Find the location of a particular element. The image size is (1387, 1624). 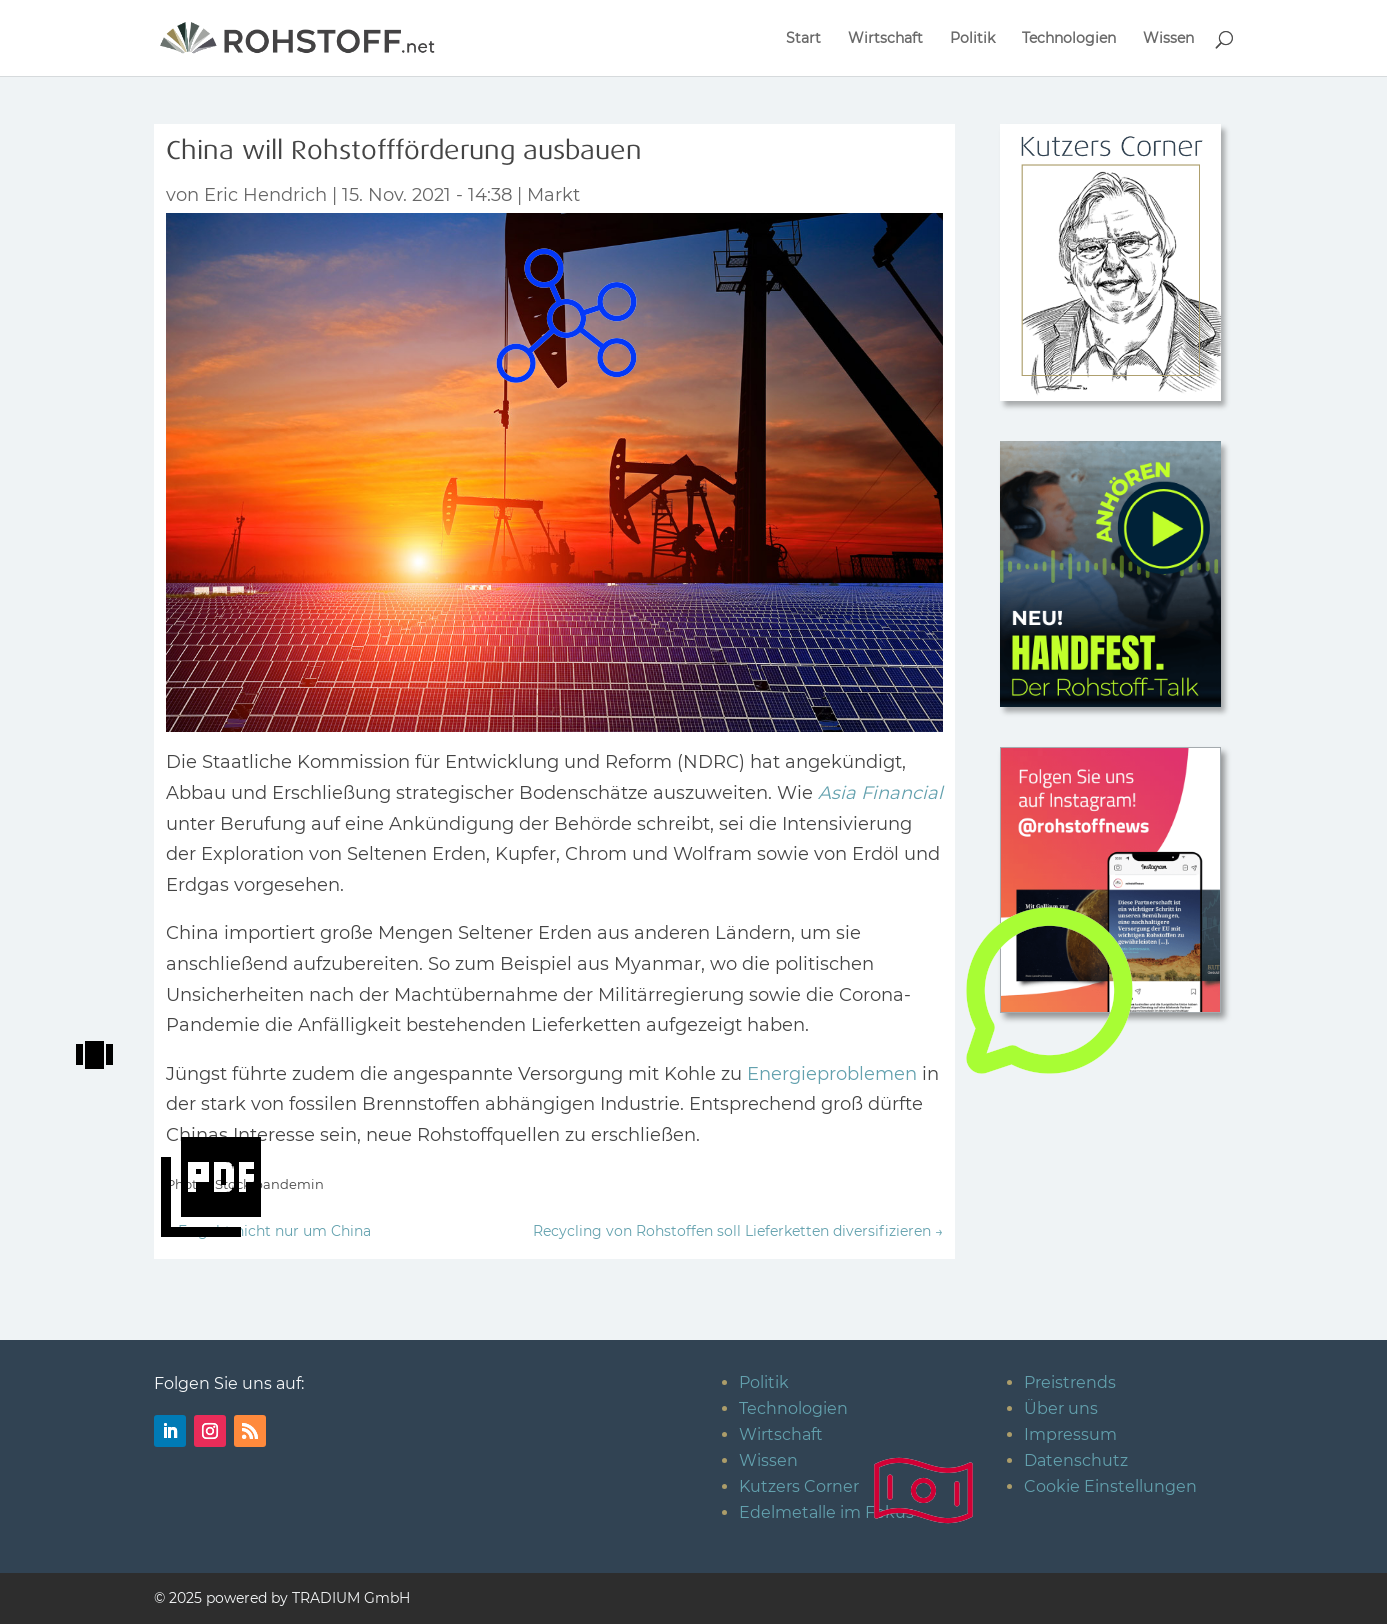

save or export as PDF is located at coordinates (211, 1187).